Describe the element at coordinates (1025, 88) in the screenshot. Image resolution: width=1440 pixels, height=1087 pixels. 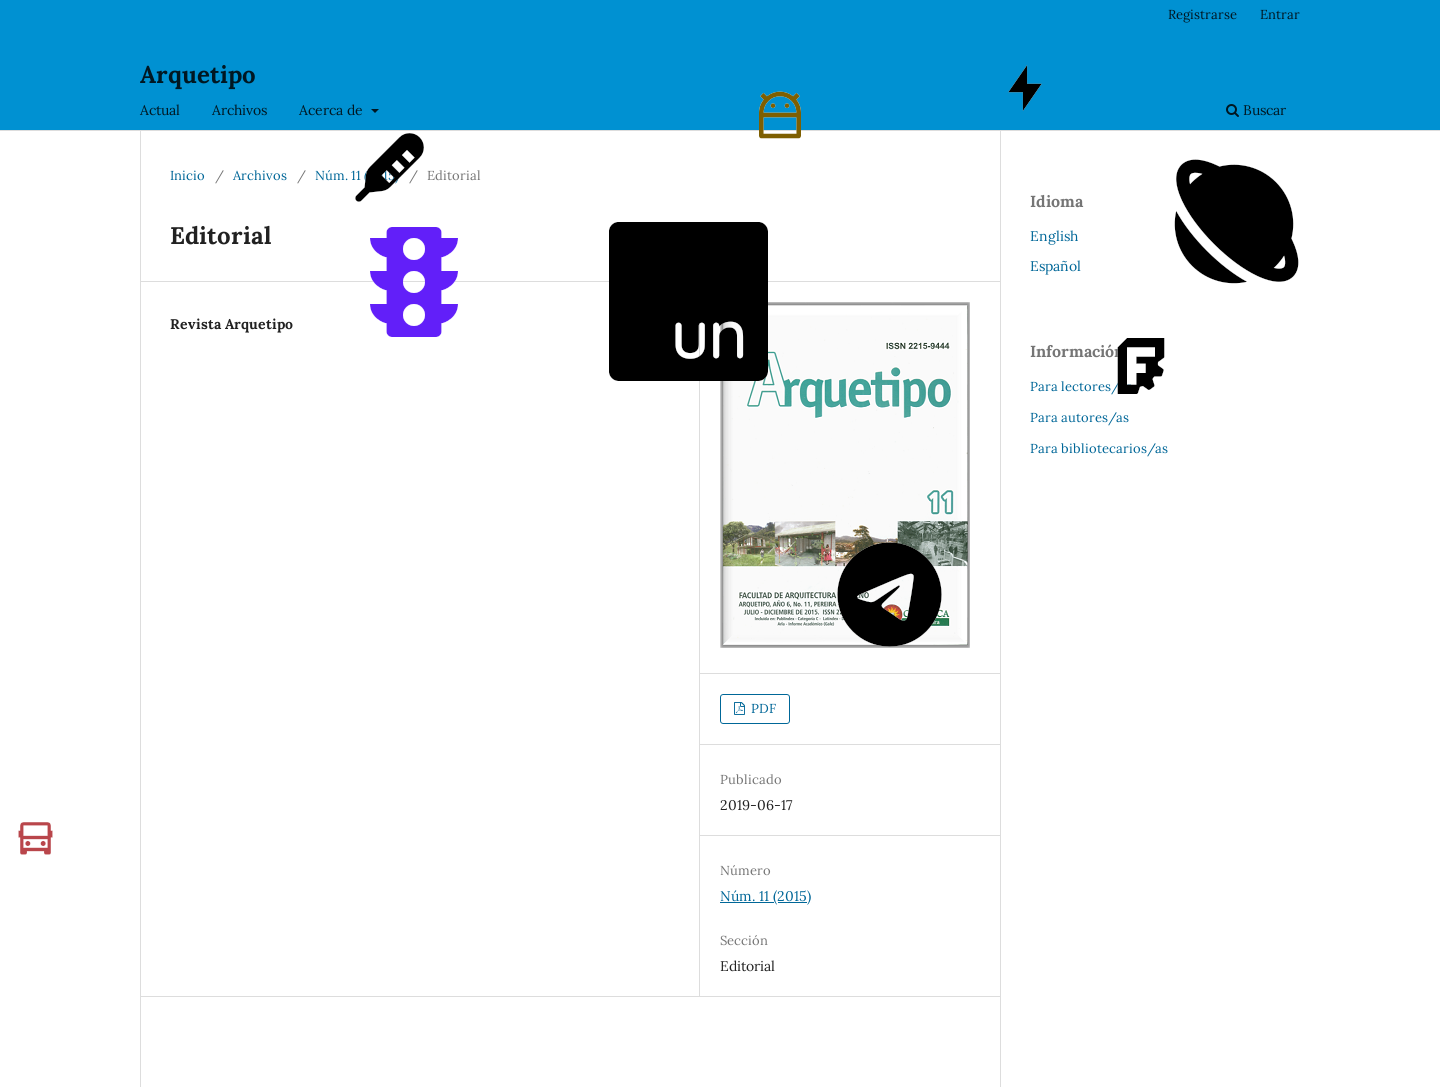
I see `turn on device flashlight` at that location.